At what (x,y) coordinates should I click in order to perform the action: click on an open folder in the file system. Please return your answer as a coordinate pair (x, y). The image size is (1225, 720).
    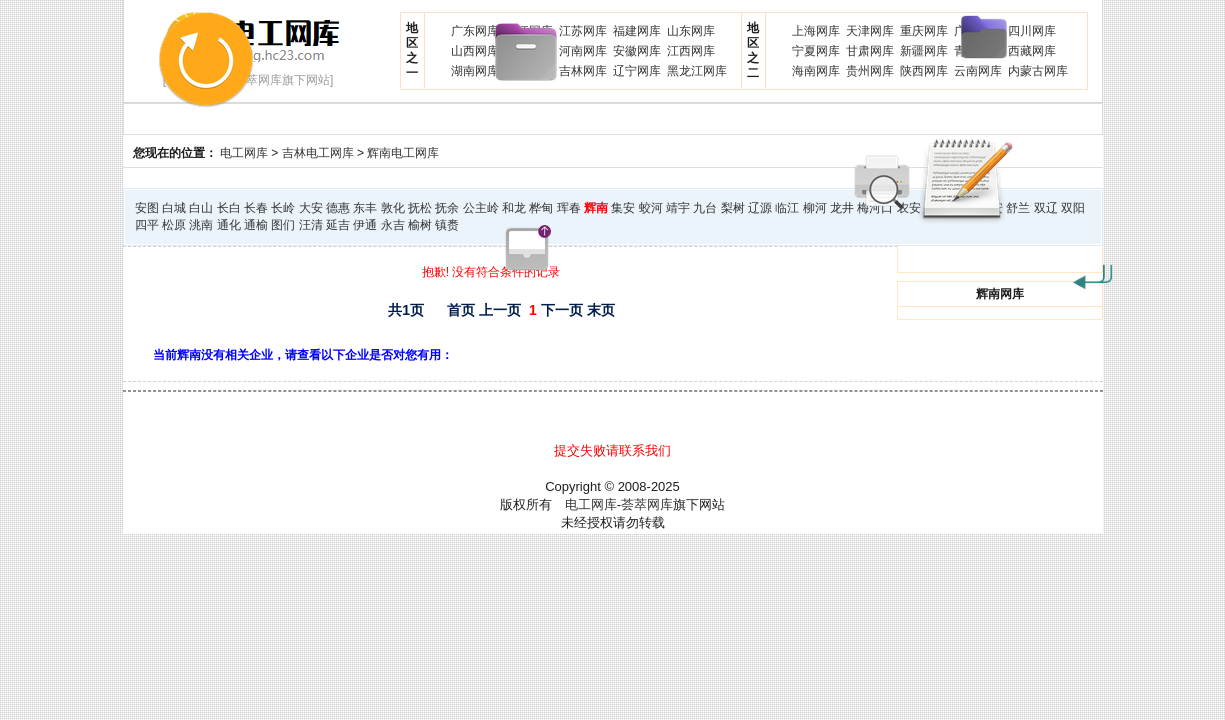
    Looking at the image, I should click on (984, 37).